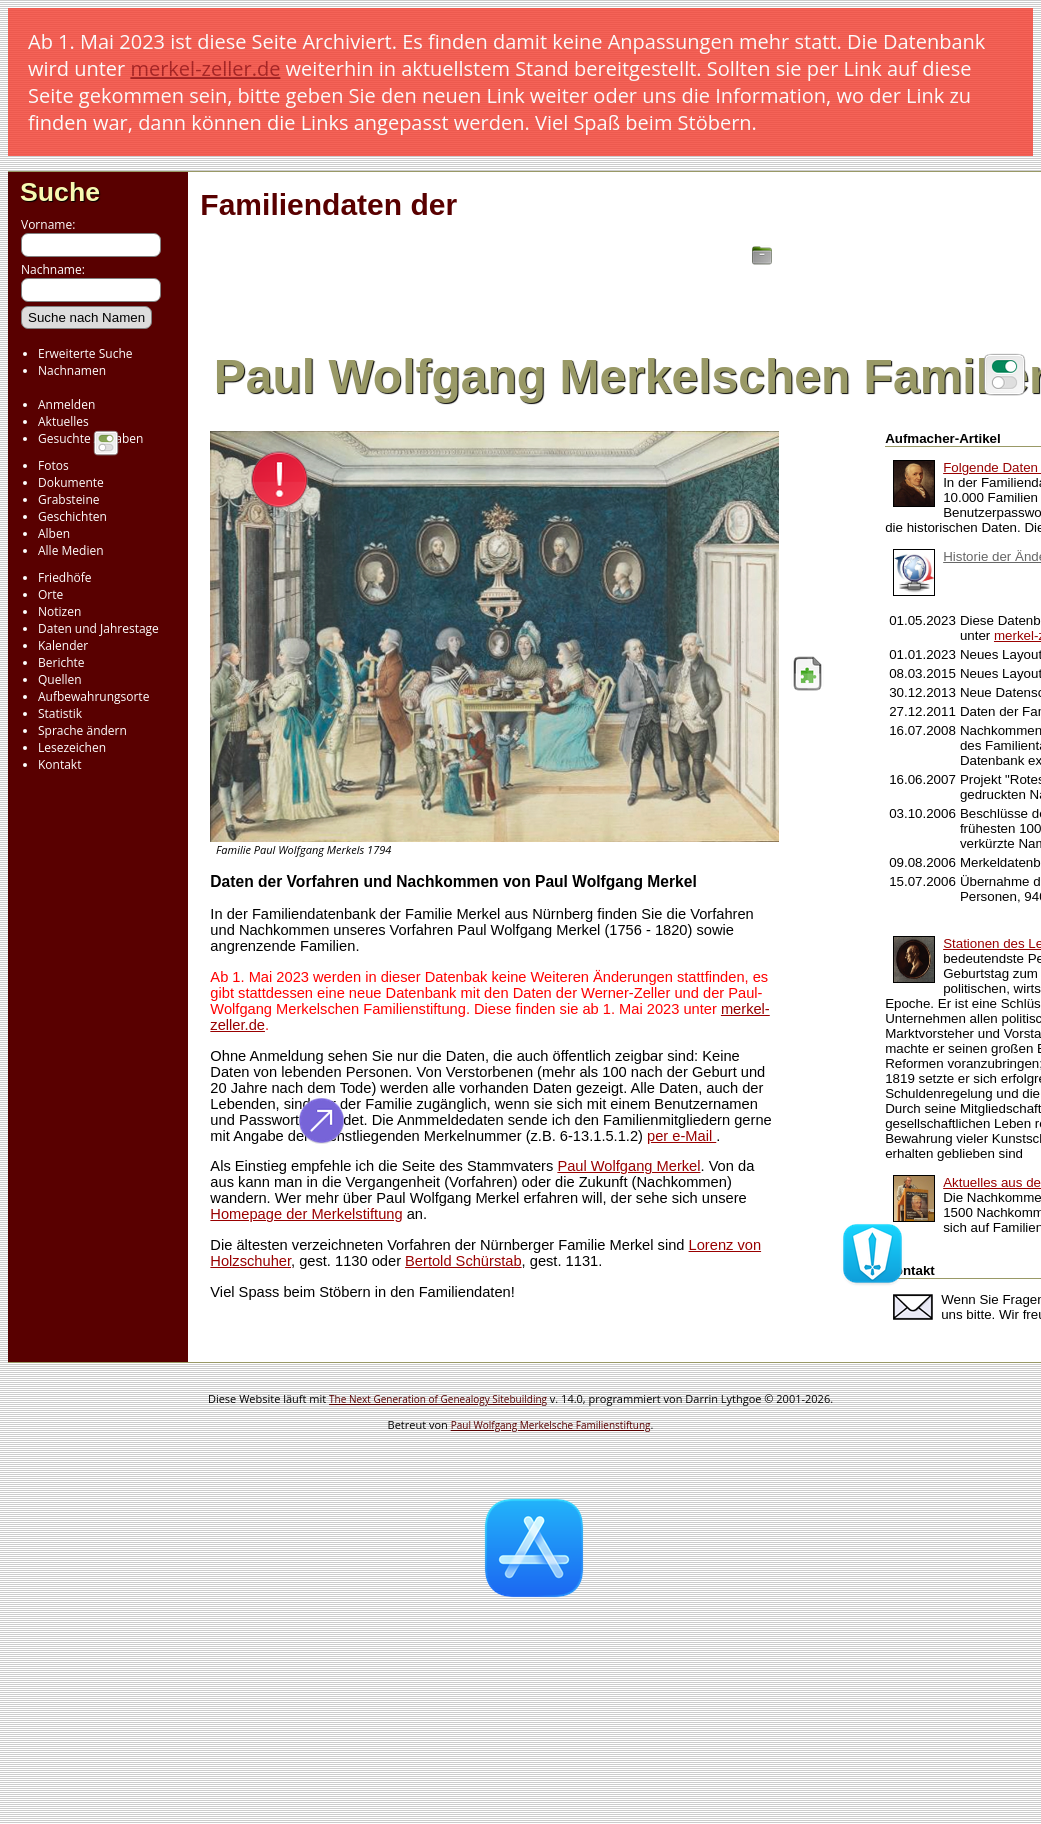 The image size is (1041, 1824). What do you see at coordinates (762, 255) in the screenshot?
I see `open the file manager` at bounding box center [762, 255].